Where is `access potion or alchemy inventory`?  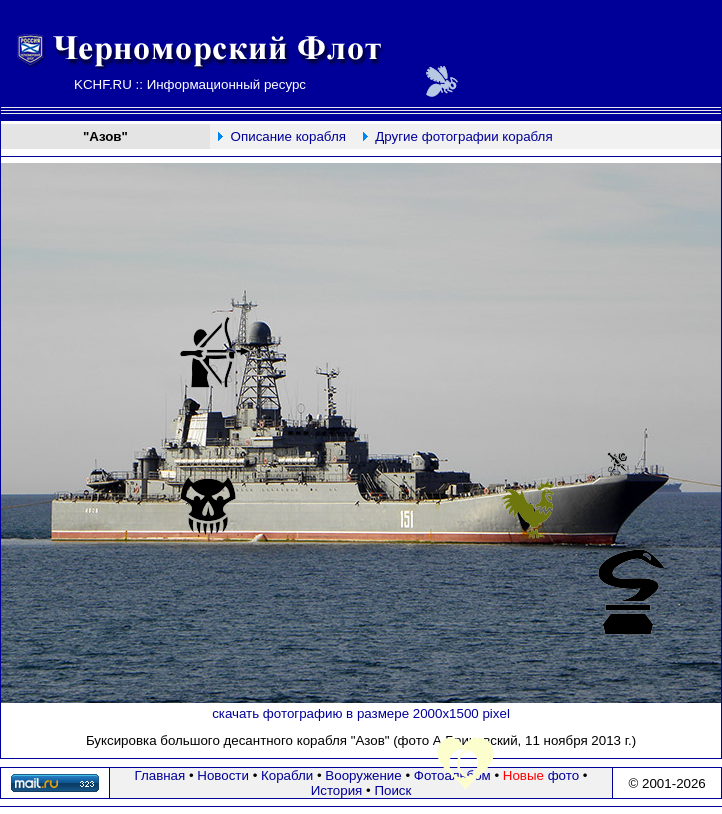 access potion or alchemy inventory is located at coordinates (628, 591).